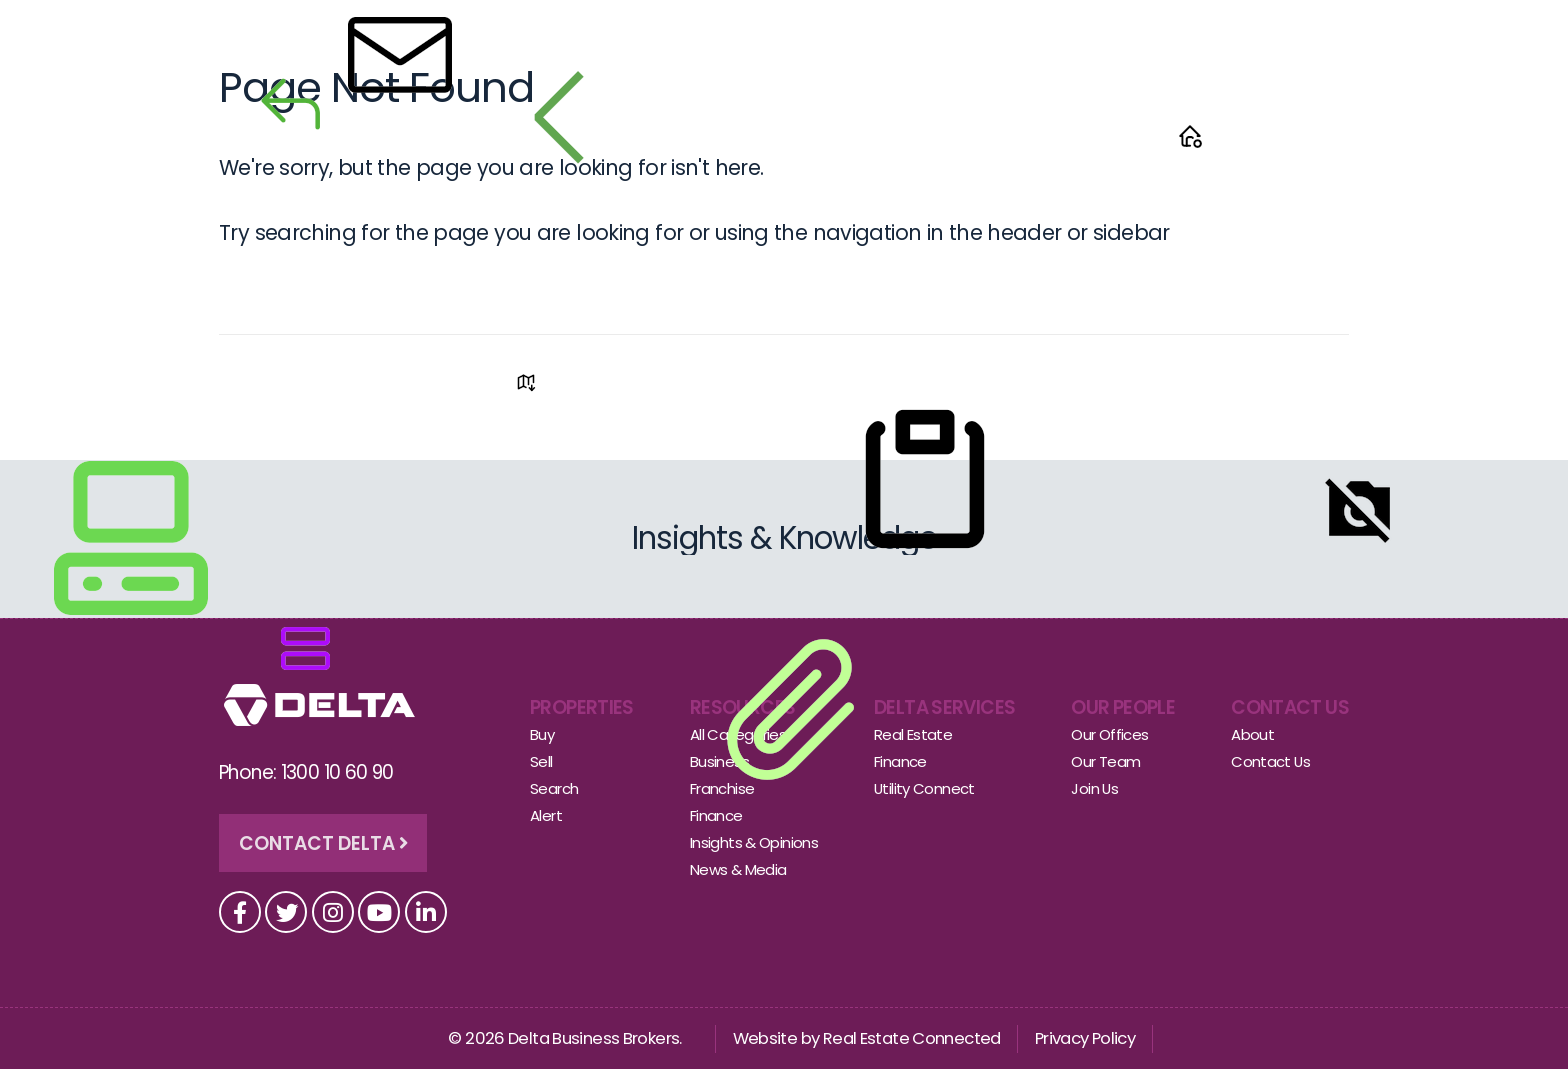 This screenshot has height=1069, width=1568. I want to click on reply to a message or comment, so click(289, 104).